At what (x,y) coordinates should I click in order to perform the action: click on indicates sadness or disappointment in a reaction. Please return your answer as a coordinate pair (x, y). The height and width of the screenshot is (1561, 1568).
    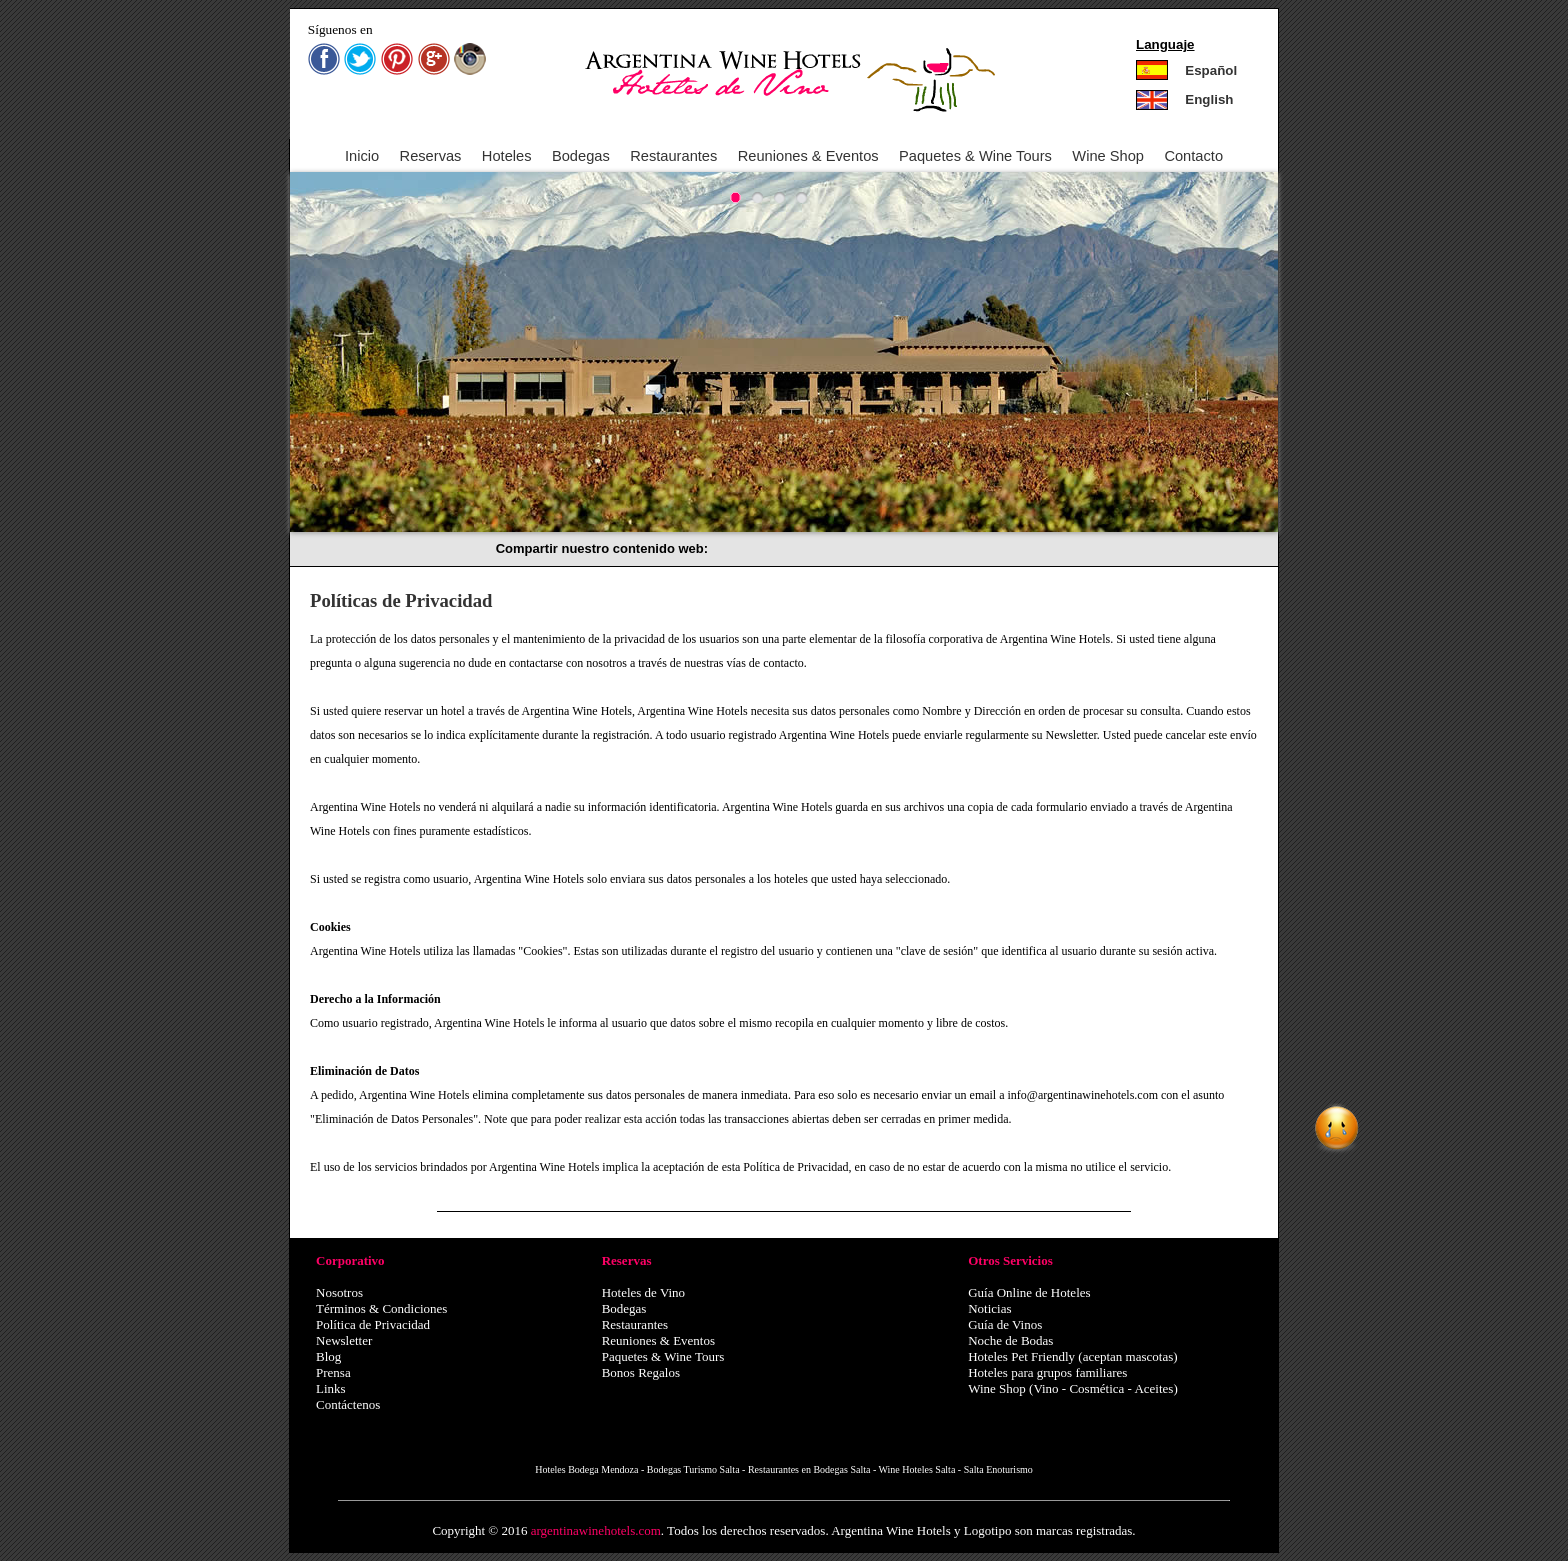
    Looking at the image, I should click on (1337, 1130).